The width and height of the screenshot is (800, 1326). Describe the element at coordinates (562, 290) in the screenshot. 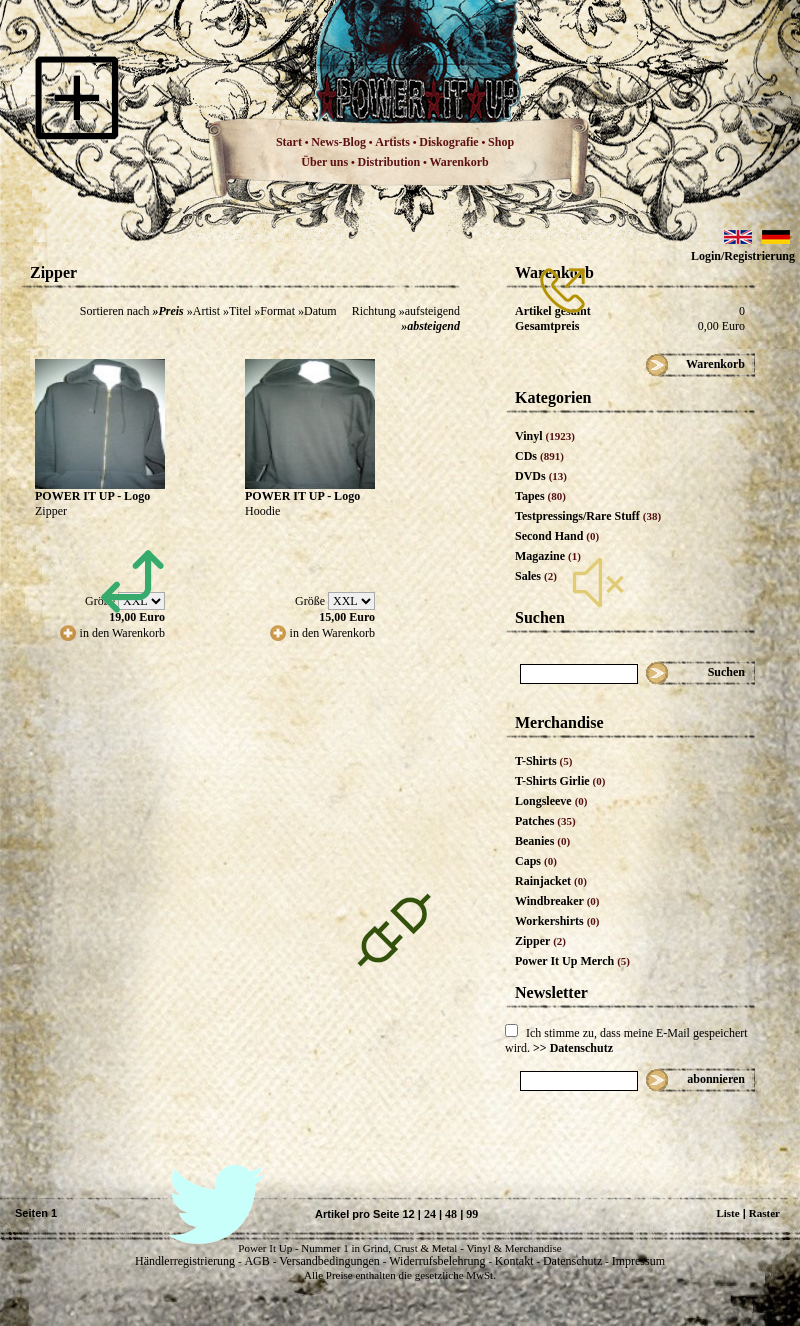

I see `indicates an outgoing call was made` at that location.